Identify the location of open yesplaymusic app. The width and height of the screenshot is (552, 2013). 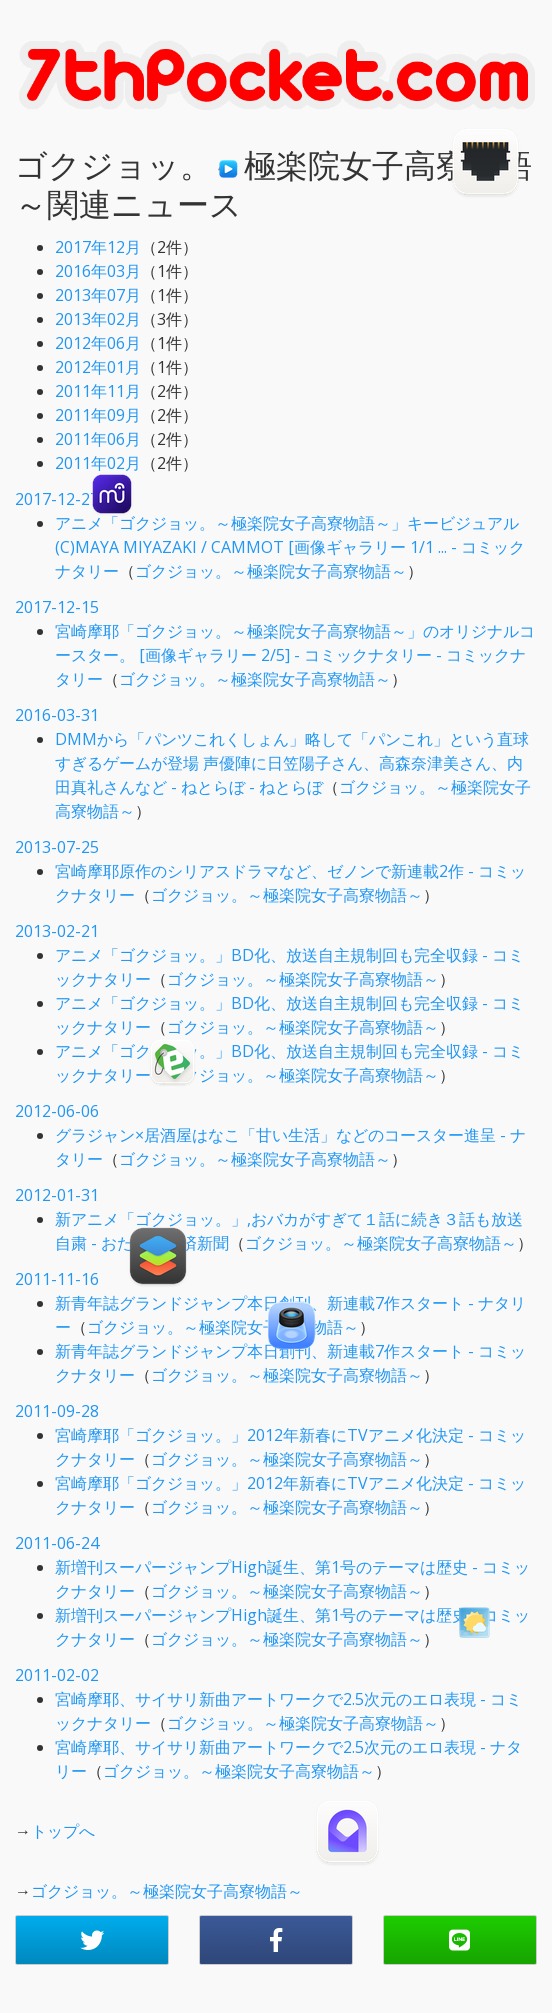
(228, 169).